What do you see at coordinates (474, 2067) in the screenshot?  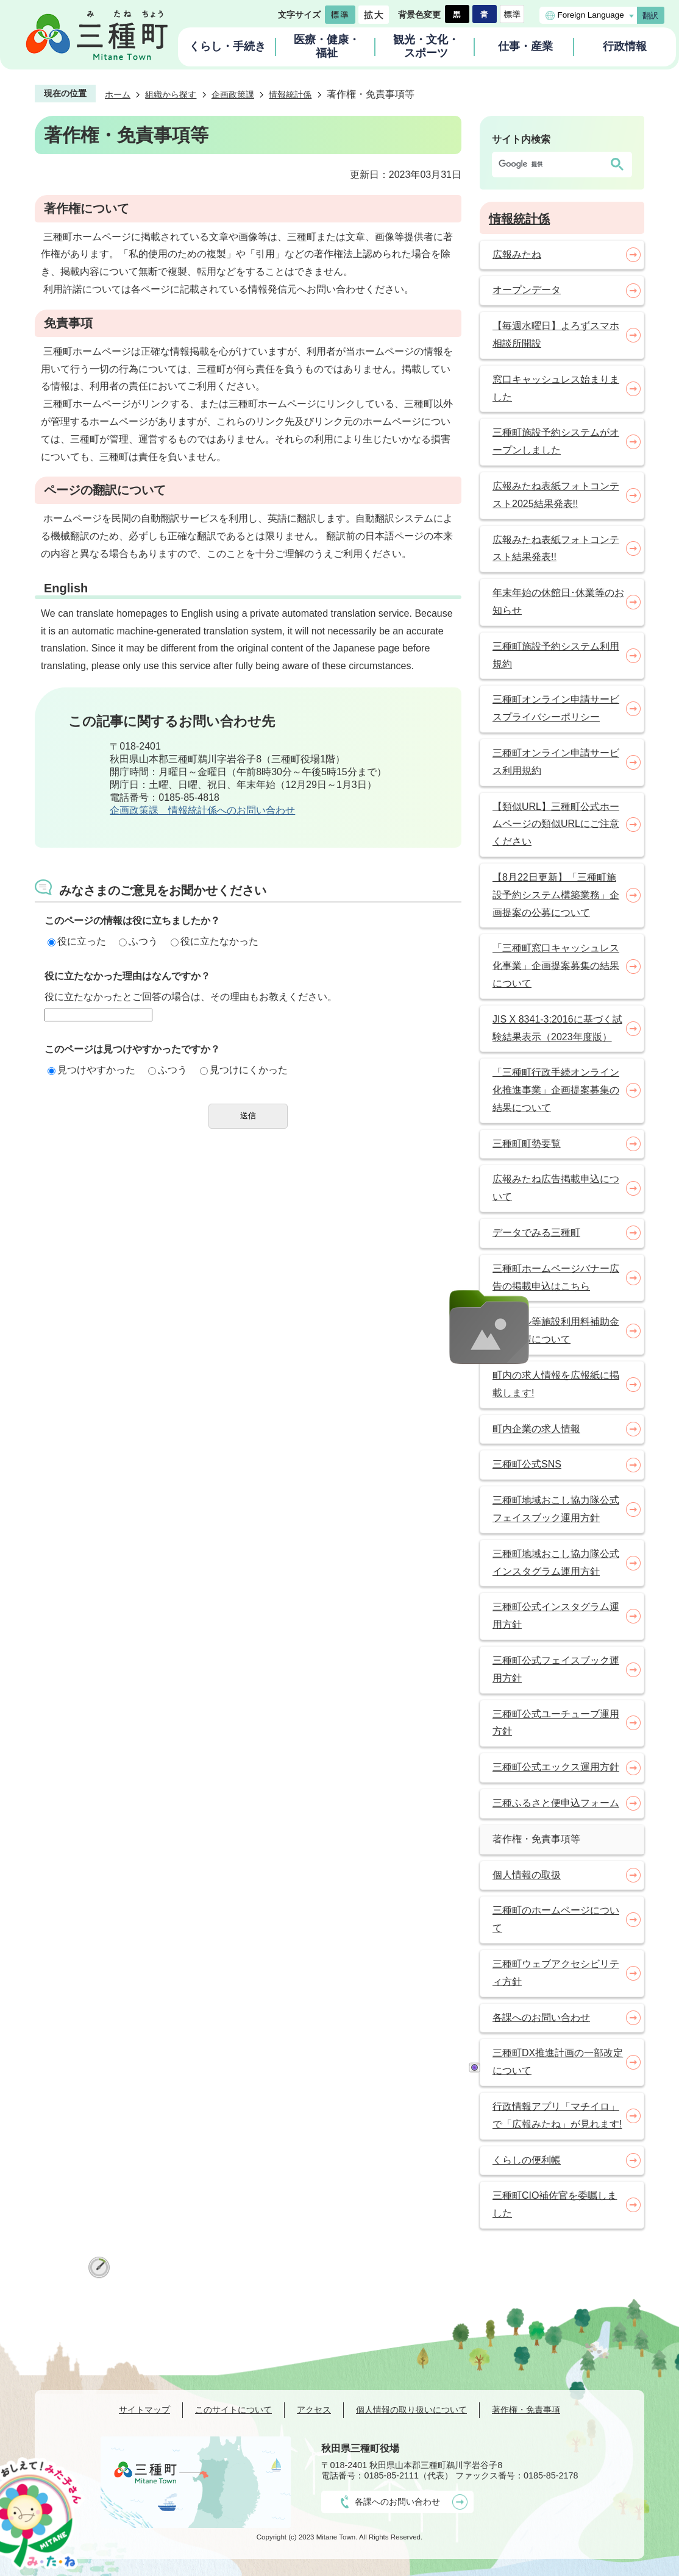 I see `open the camera app` at bounding box center [474, 2067].